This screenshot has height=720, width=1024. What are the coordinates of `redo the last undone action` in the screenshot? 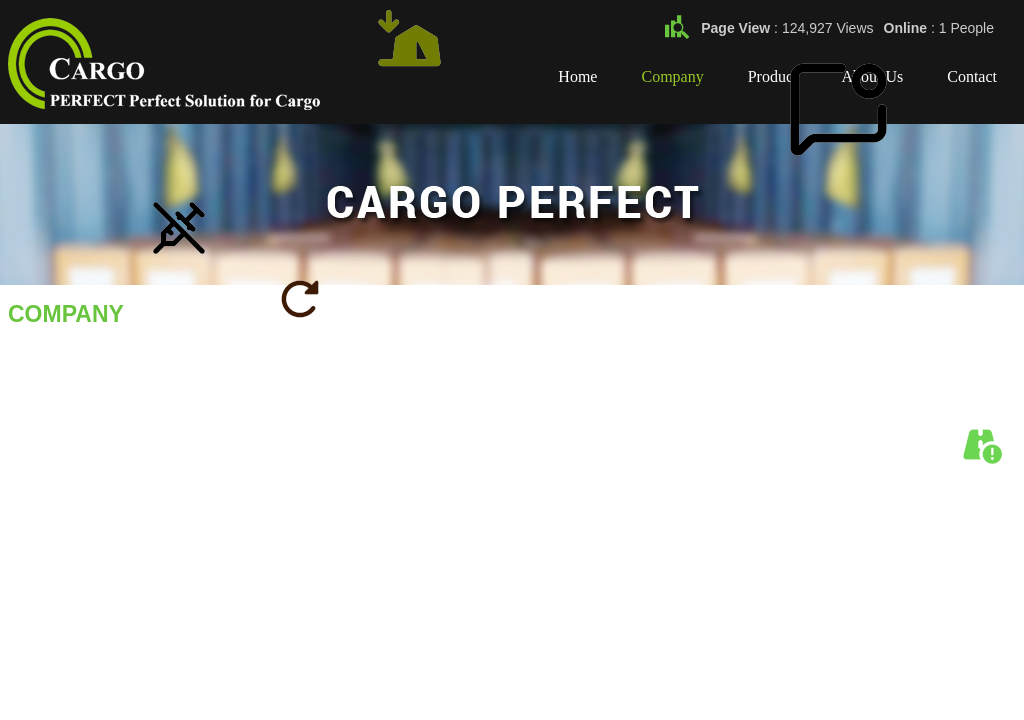 It's located at (300, 299).